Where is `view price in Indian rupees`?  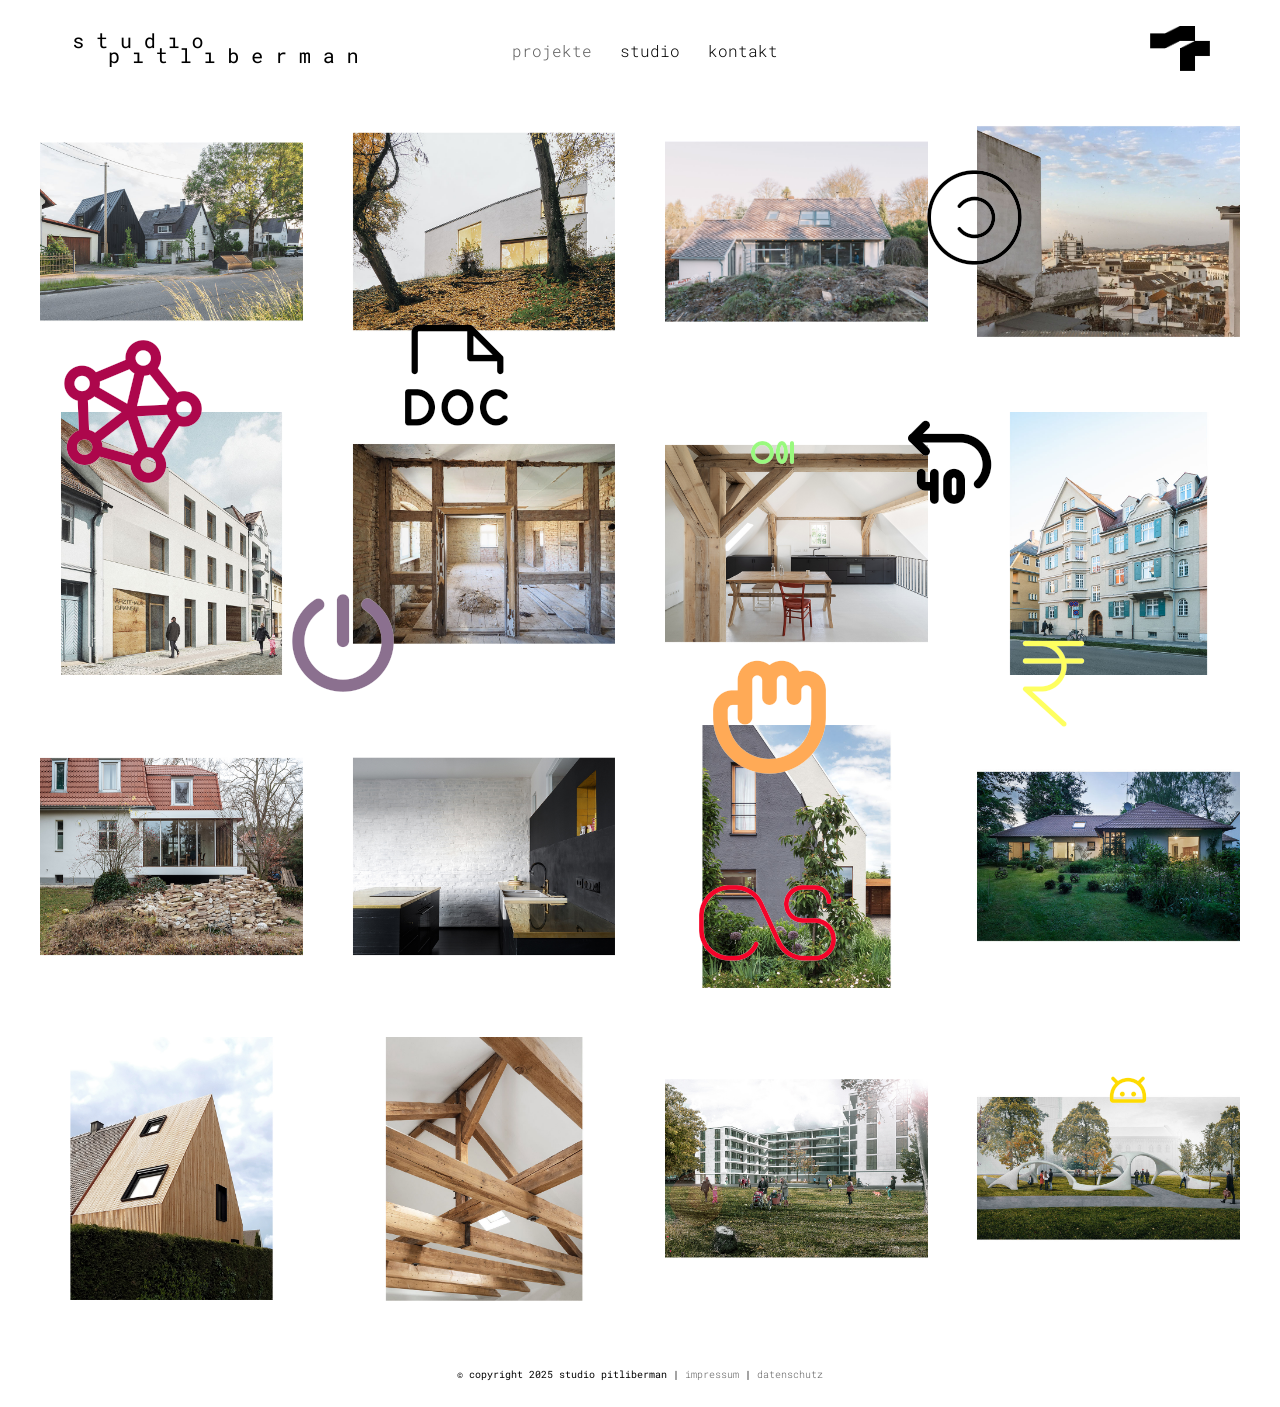 view price in Indian rupees is located at coordinates (1050, 682).